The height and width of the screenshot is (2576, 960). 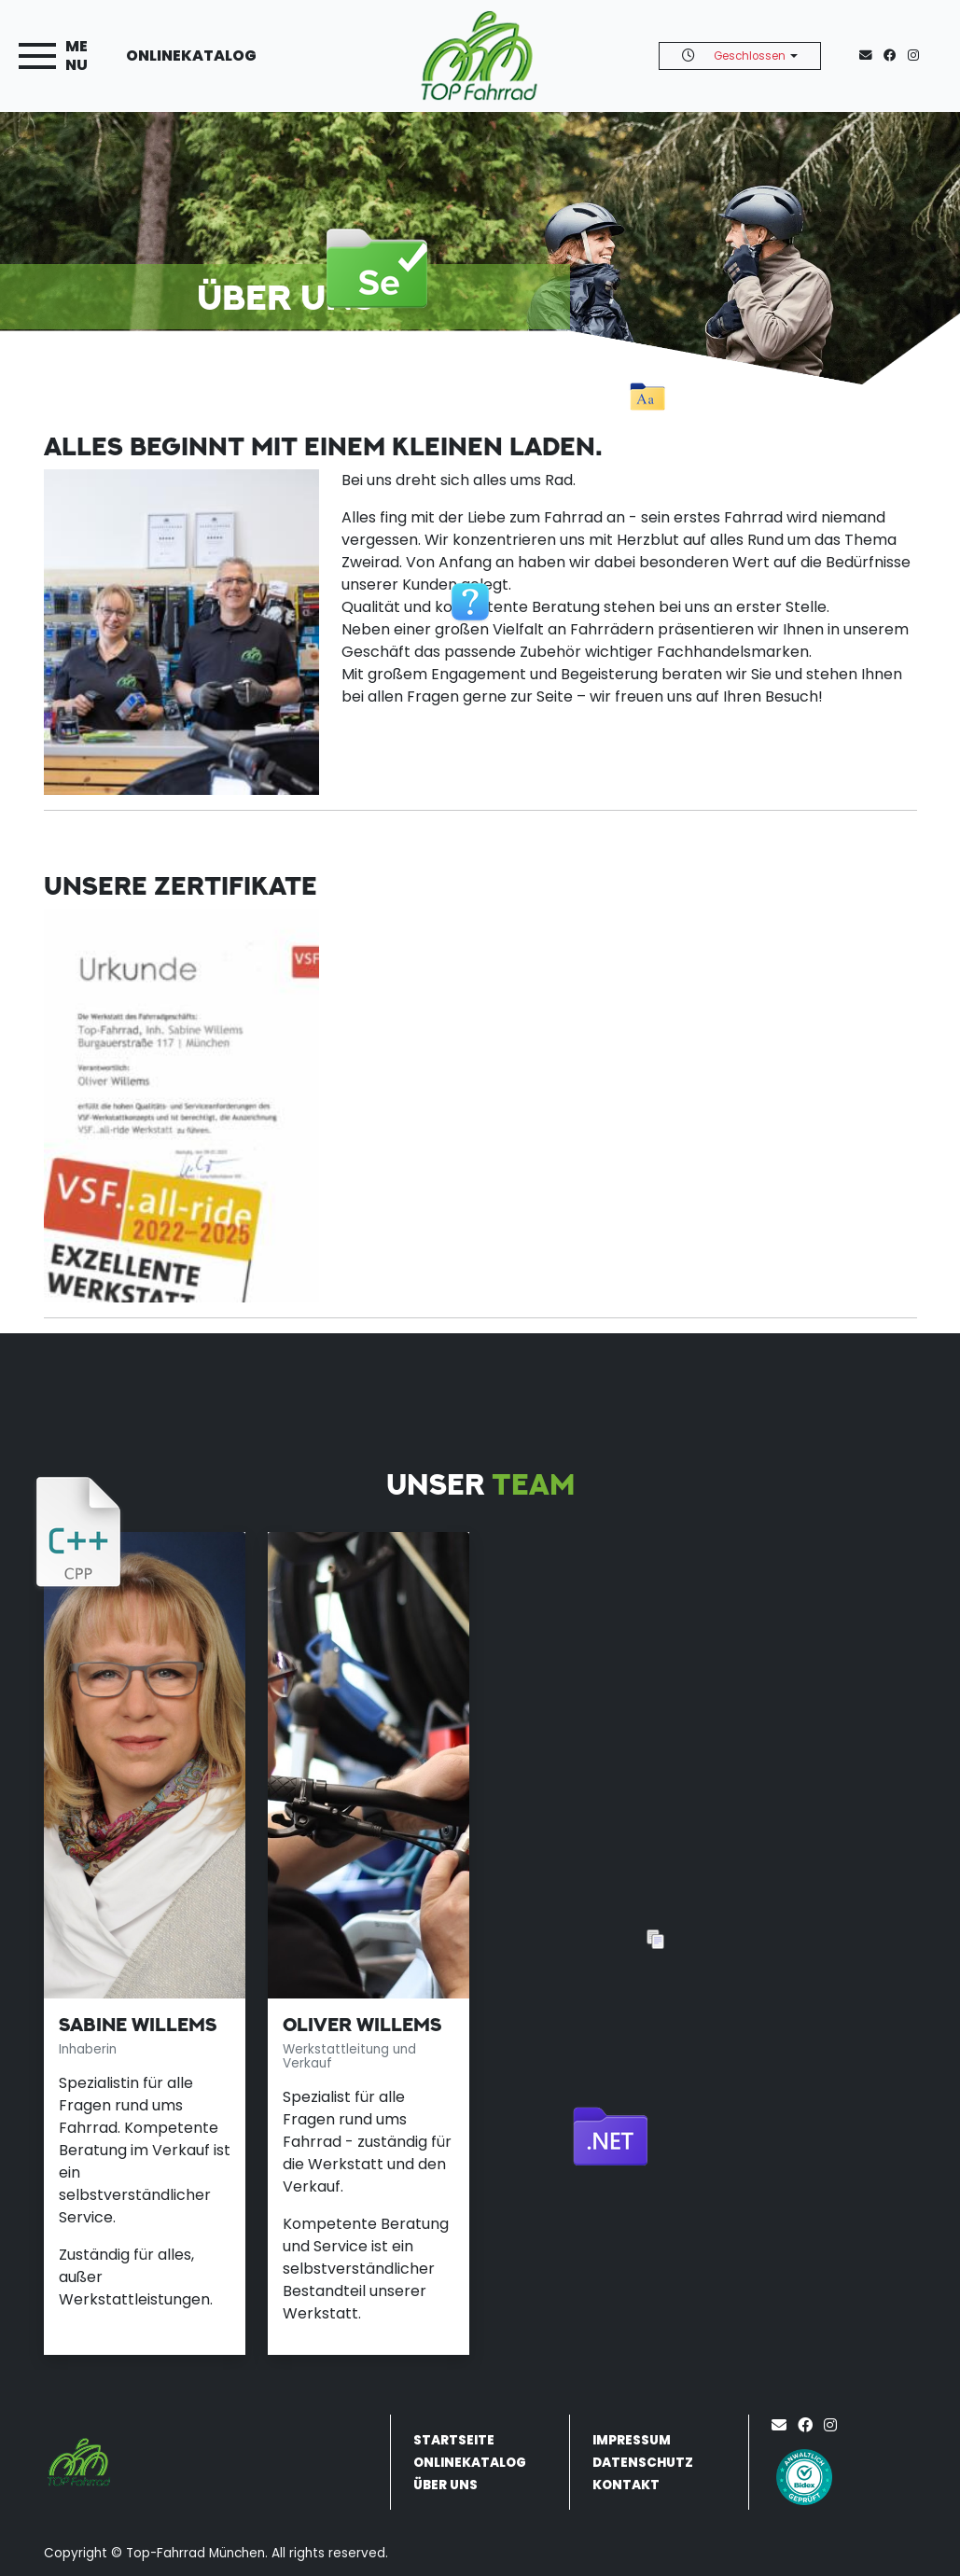 What do you see at coordinates (655, 1939) in the screenshot?
I see `copy selected content to clipboard` at bounding box center [655, 1939].